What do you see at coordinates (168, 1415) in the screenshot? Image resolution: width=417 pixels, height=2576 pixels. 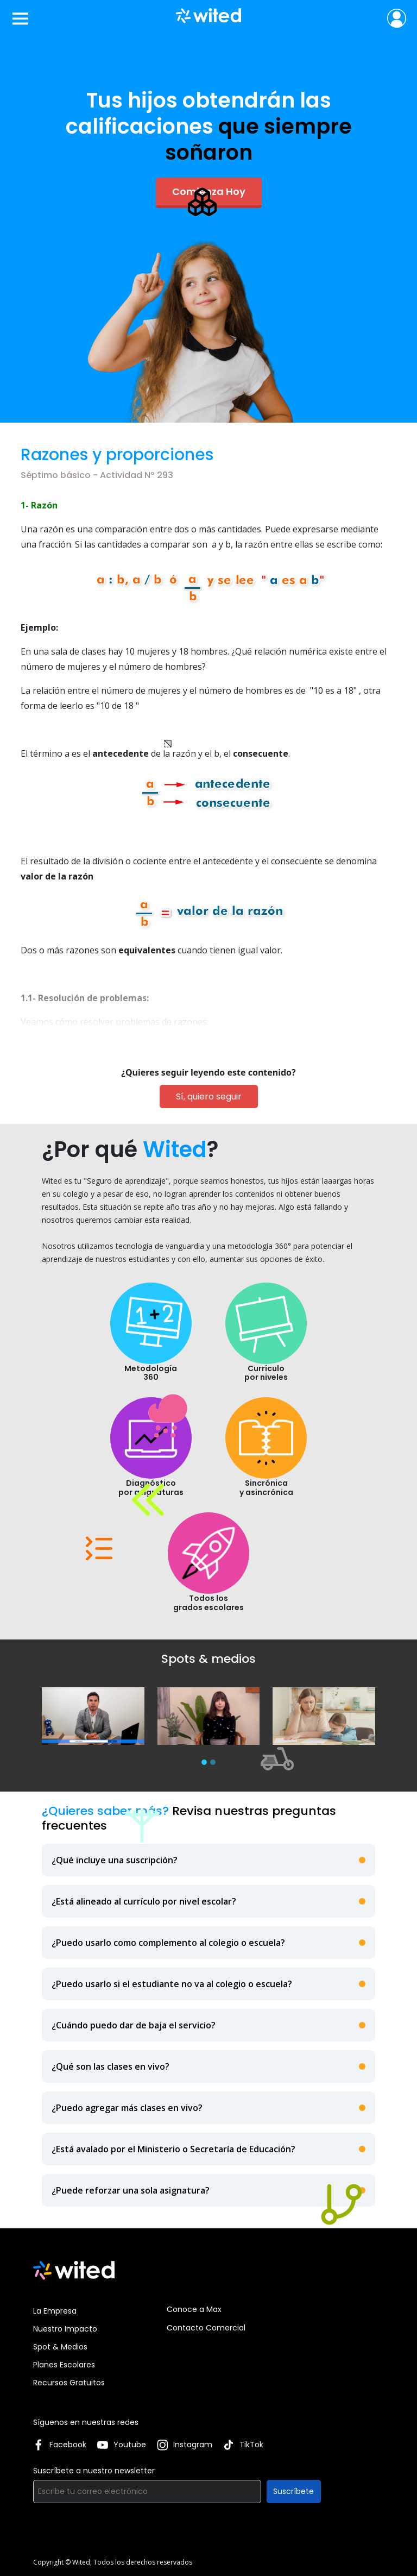 I see `indicates snowy weather conditions` at bounding box center [168, 1415].